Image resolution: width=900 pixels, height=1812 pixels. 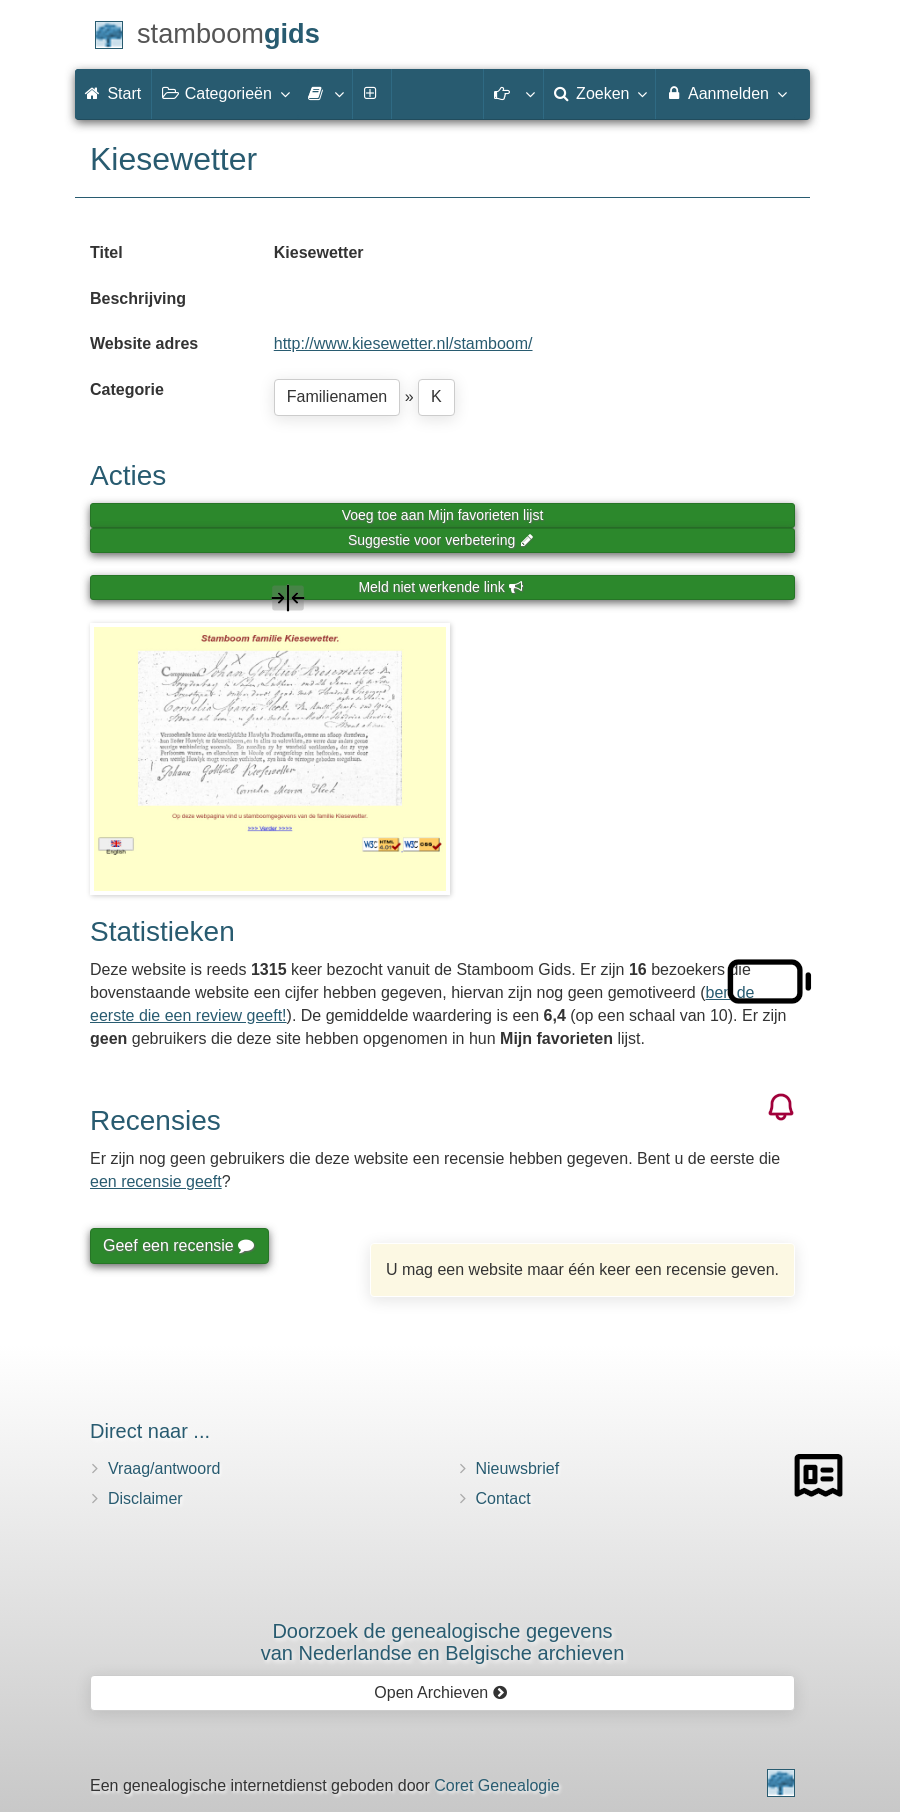 What do you see at coordinates (288, 598) in the screenshot?
I see `collapse or minimize a panel horizontally` at bounding box center [288, 598].